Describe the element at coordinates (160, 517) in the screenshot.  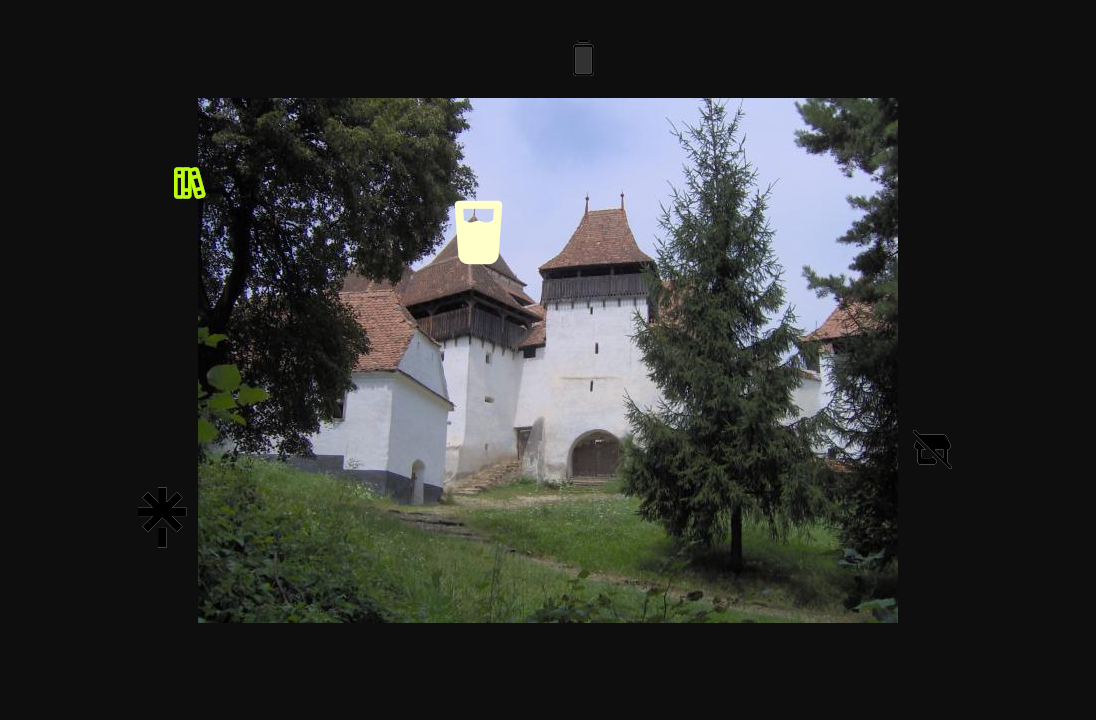
I see `visit linktree profile` at that location.